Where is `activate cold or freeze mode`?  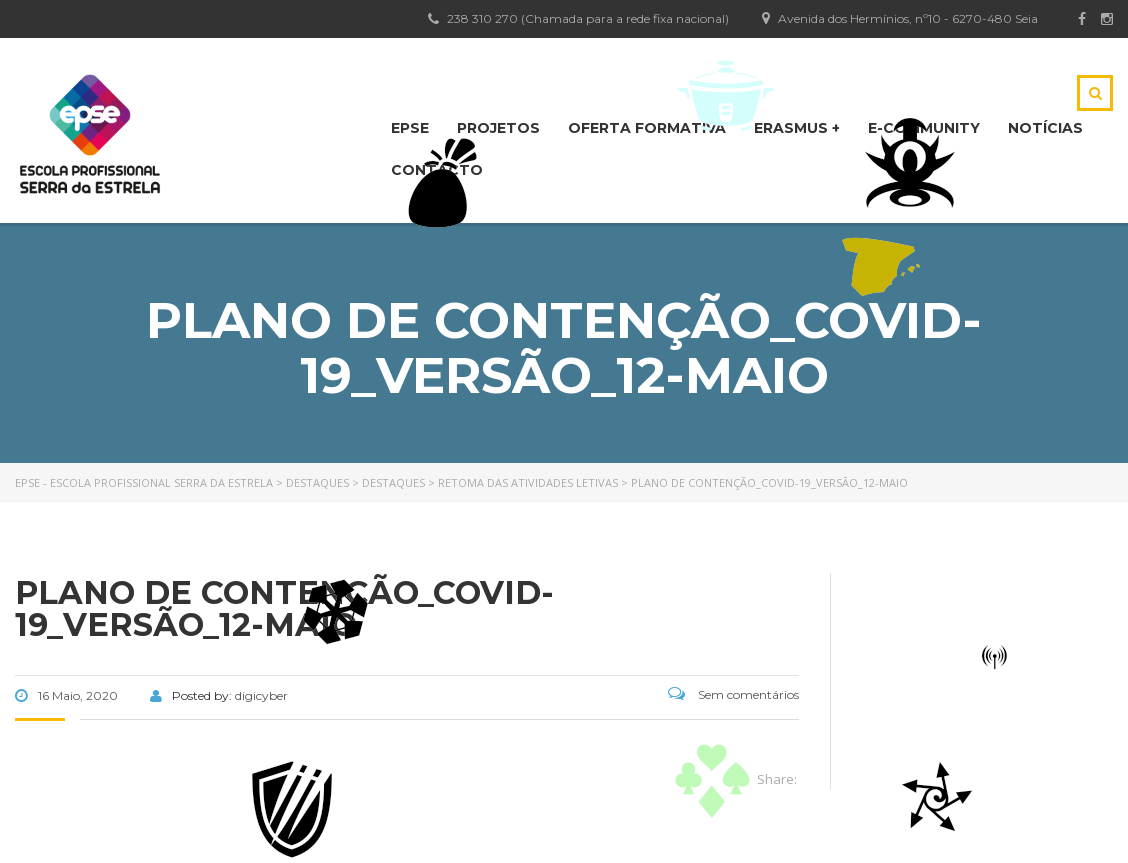
activate cold or freeze mode is located at coordinates (336, 612).